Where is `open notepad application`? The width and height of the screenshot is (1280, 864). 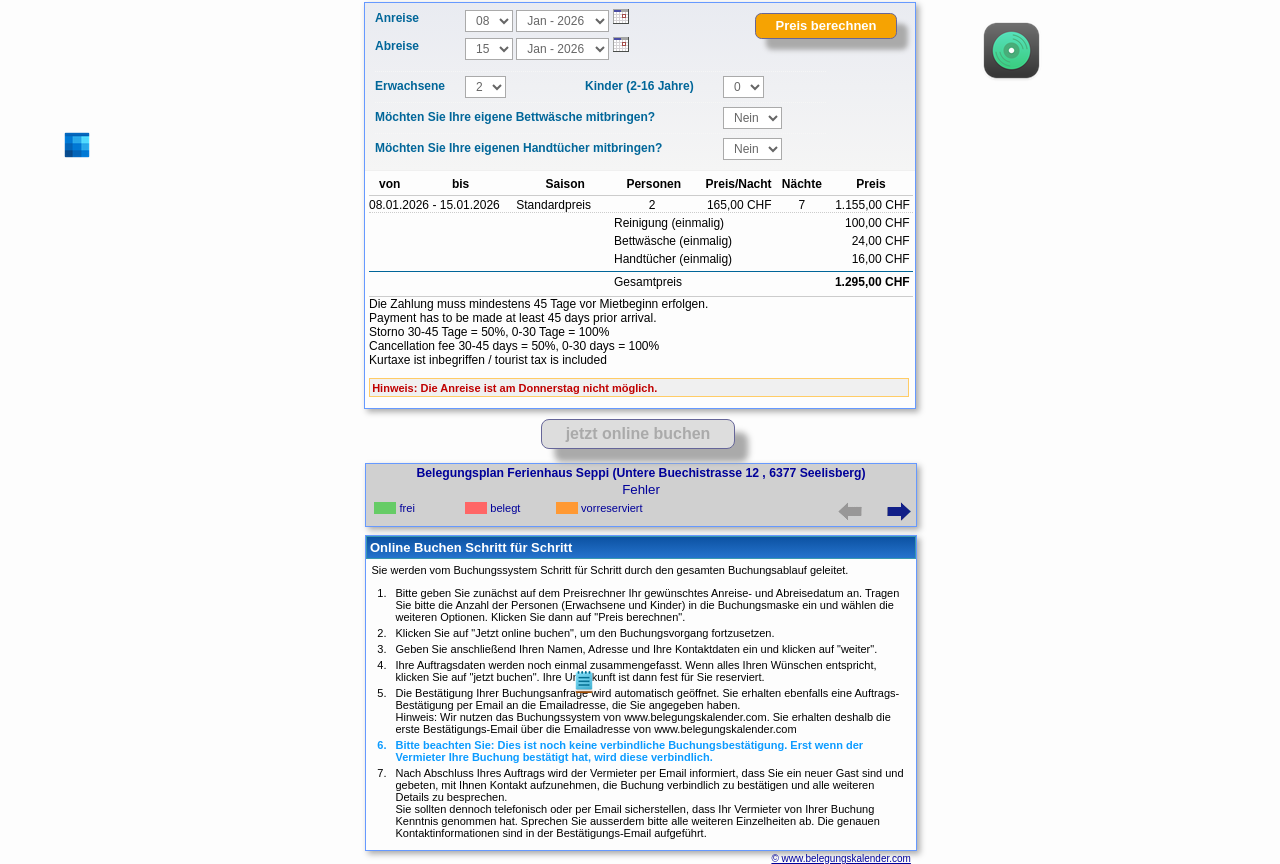 open notepad application is located at coordinates (584, 682).